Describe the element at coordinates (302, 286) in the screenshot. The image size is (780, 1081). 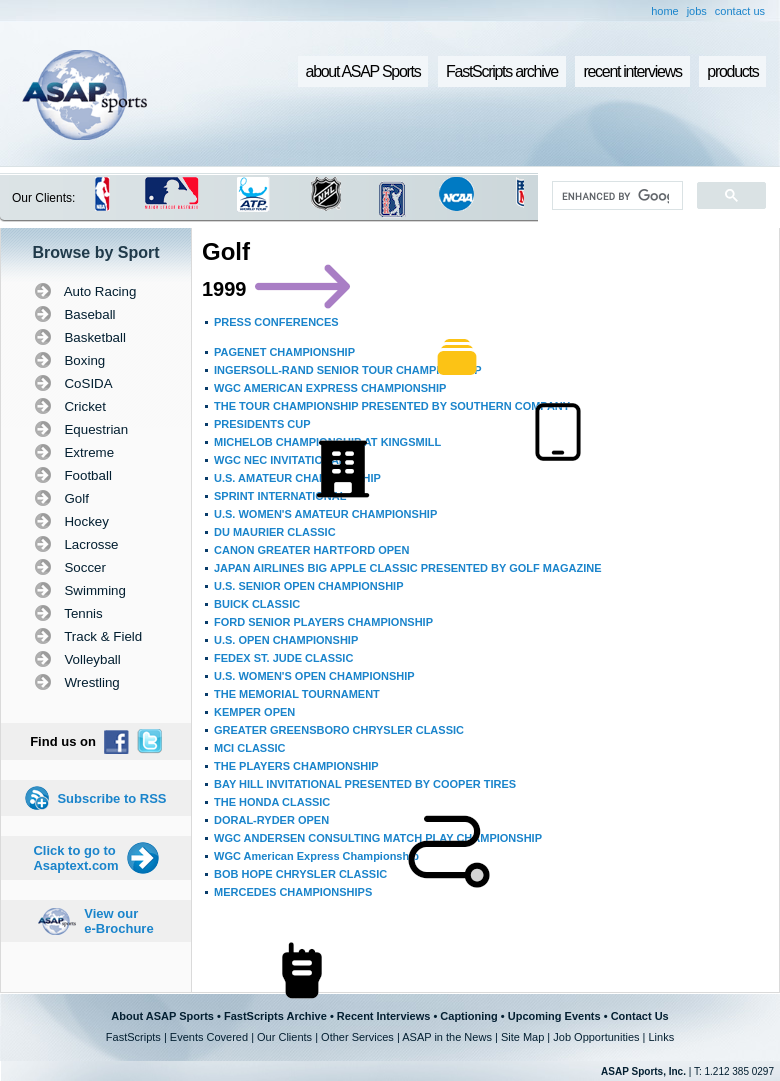
I see `proceed to the next step` at that location.